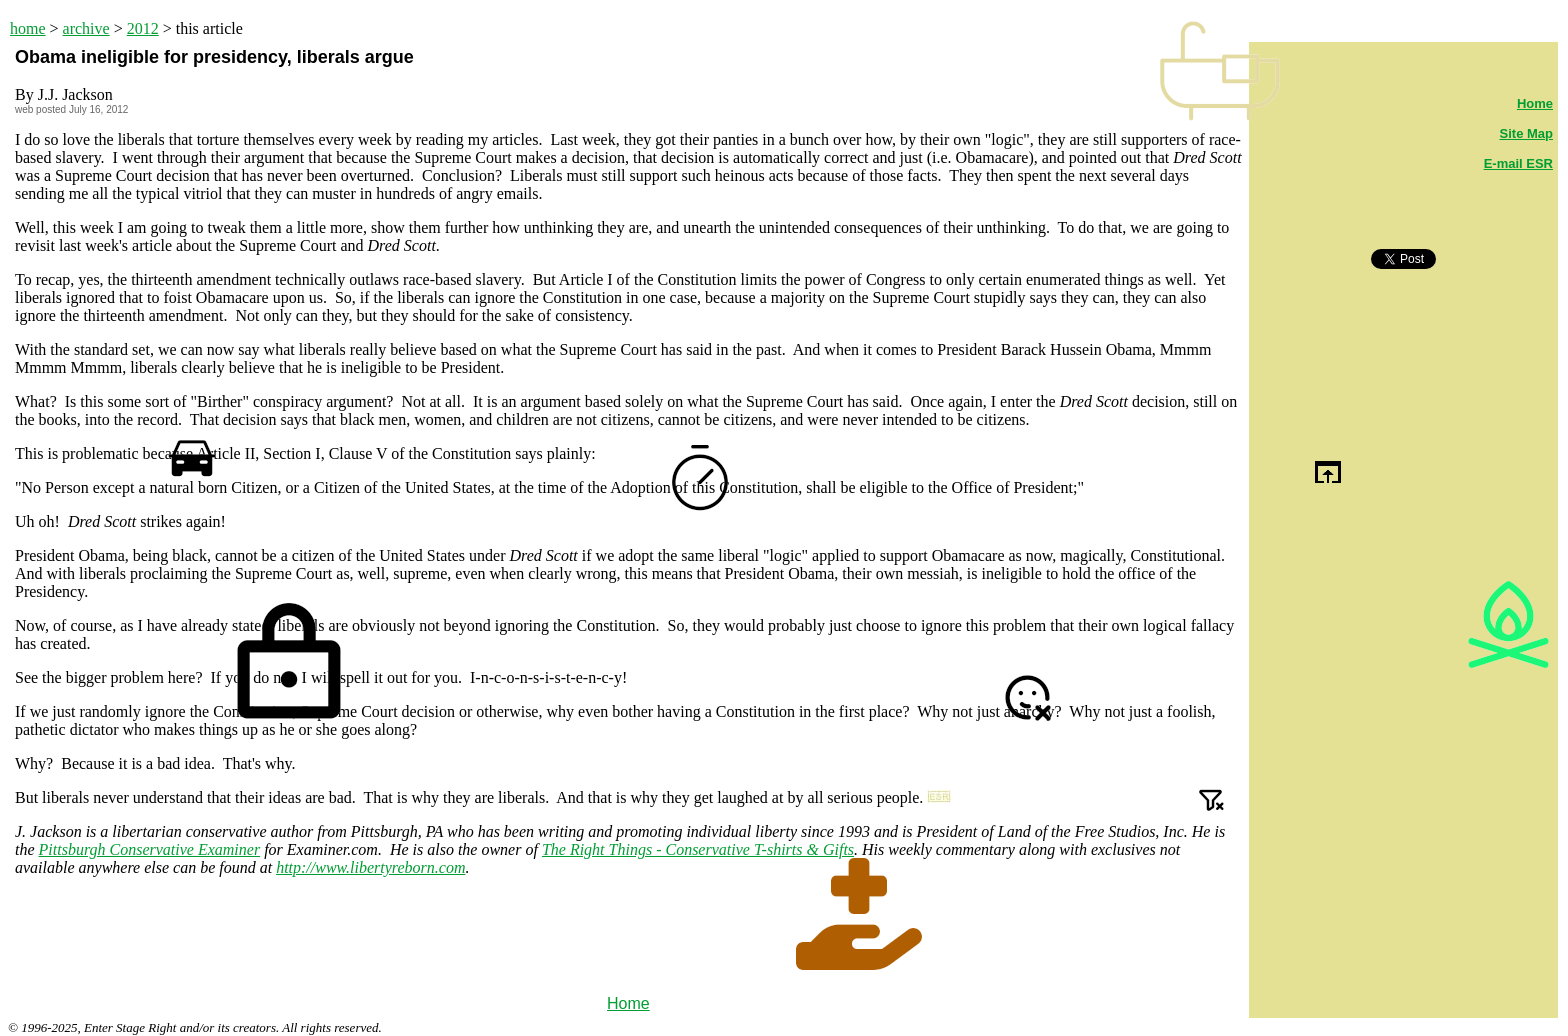 The width and height of the screenshot is (1568, 1036). What do you see at coordinates (1027, 697) in the screenshot?
I see `remove or cancel a mood/reaction` at bounding box center [1027, 697].